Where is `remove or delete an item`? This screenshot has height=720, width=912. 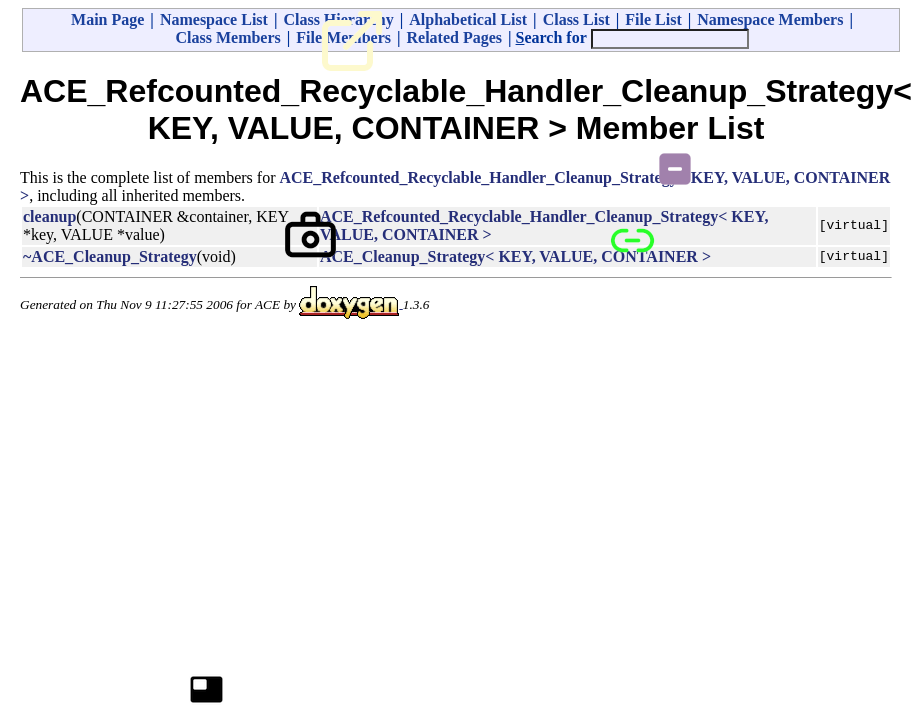
remove or delete an item is located at coordinates (675, 169).